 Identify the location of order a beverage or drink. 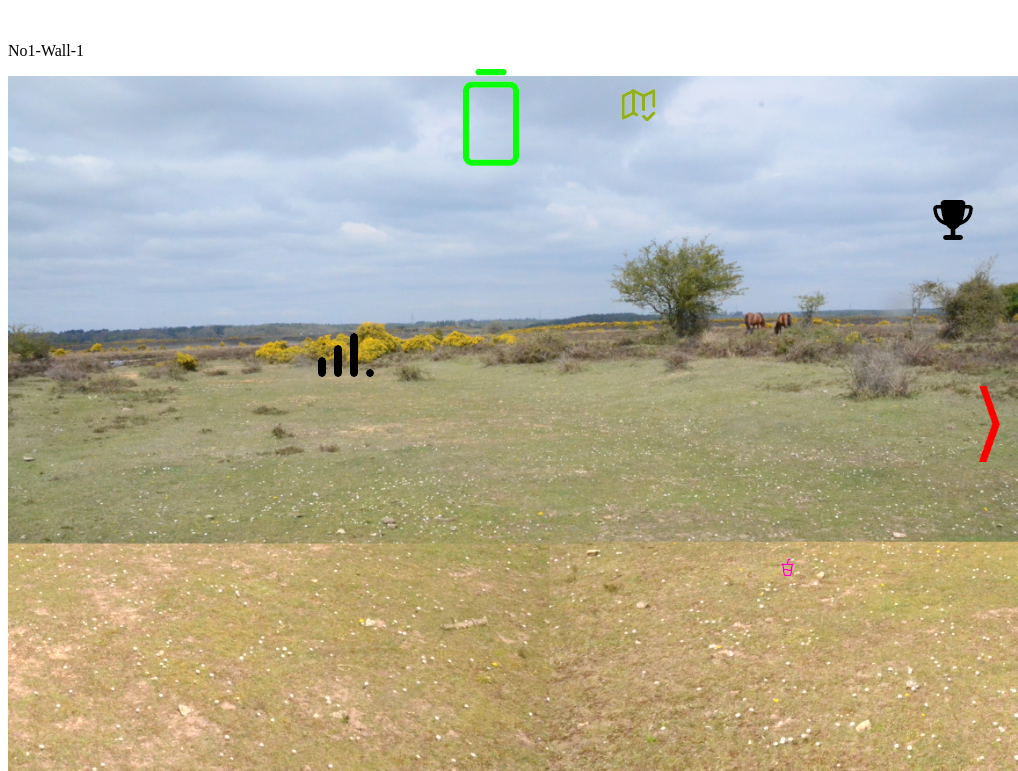
(787, 567).